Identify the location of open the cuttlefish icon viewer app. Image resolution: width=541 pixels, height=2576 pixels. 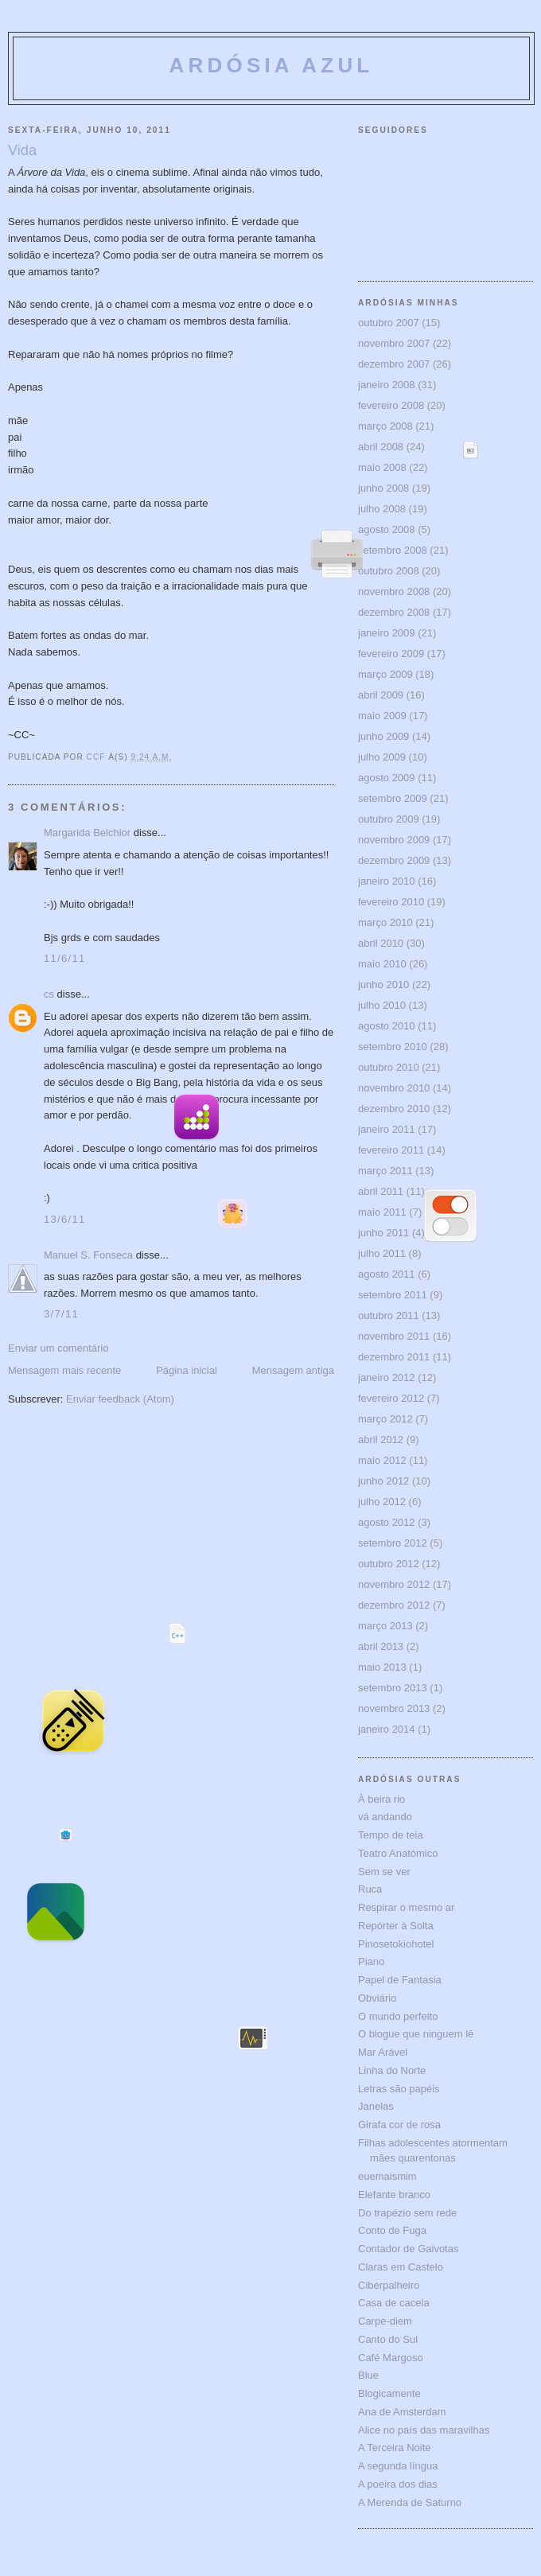
(232, 1213).